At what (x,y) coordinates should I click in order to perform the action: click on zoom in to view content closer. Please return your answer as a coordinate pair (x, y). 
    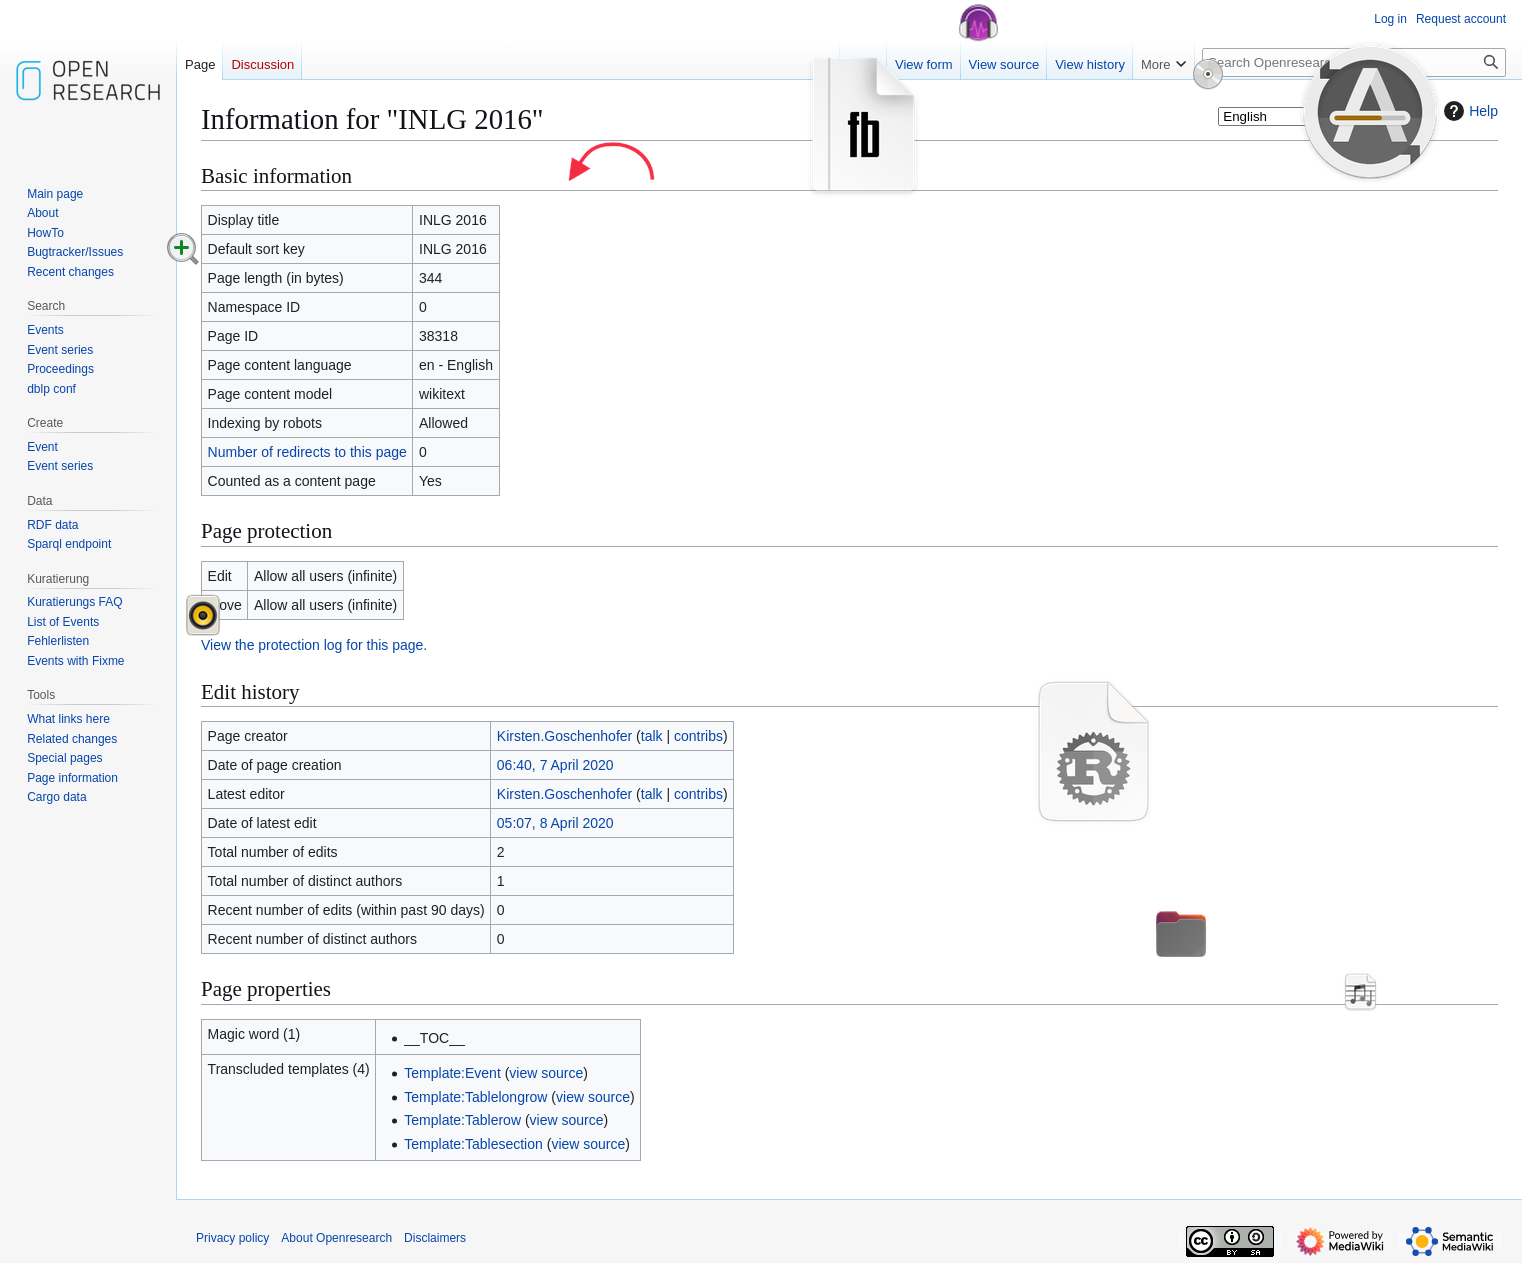
    Looking at the image, I should click on (183, 249).